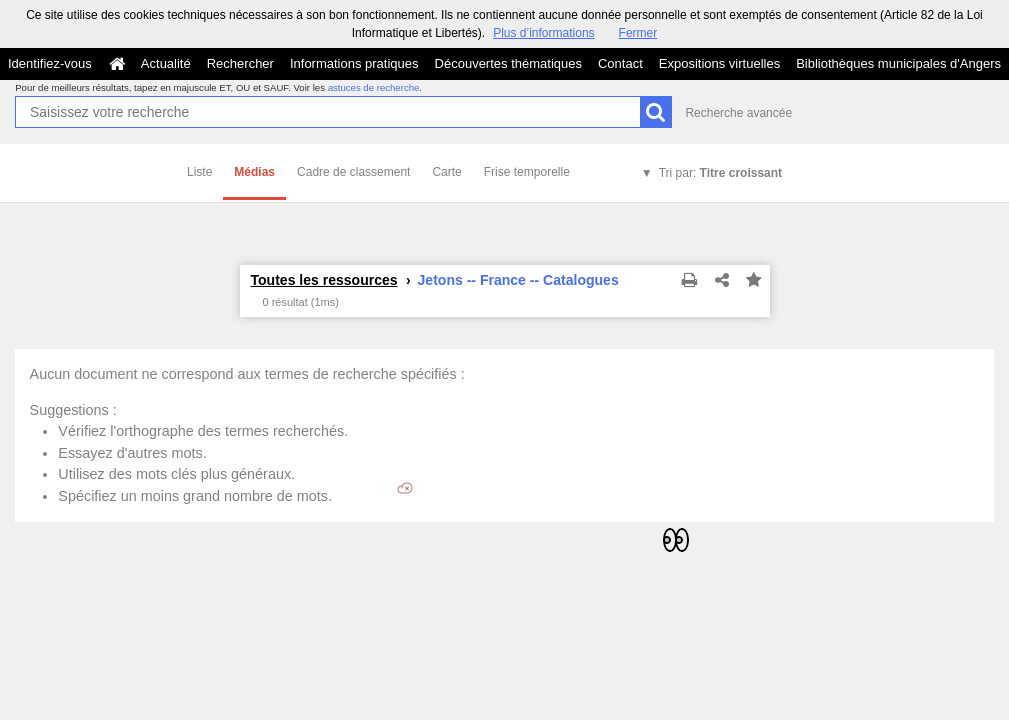 The width and height of the screenshot is (1009, 720). What do you see at coordinates (405, 488) in the screenshot?
I see `disconnect from cloud storage` at bounding box center [405, 488].